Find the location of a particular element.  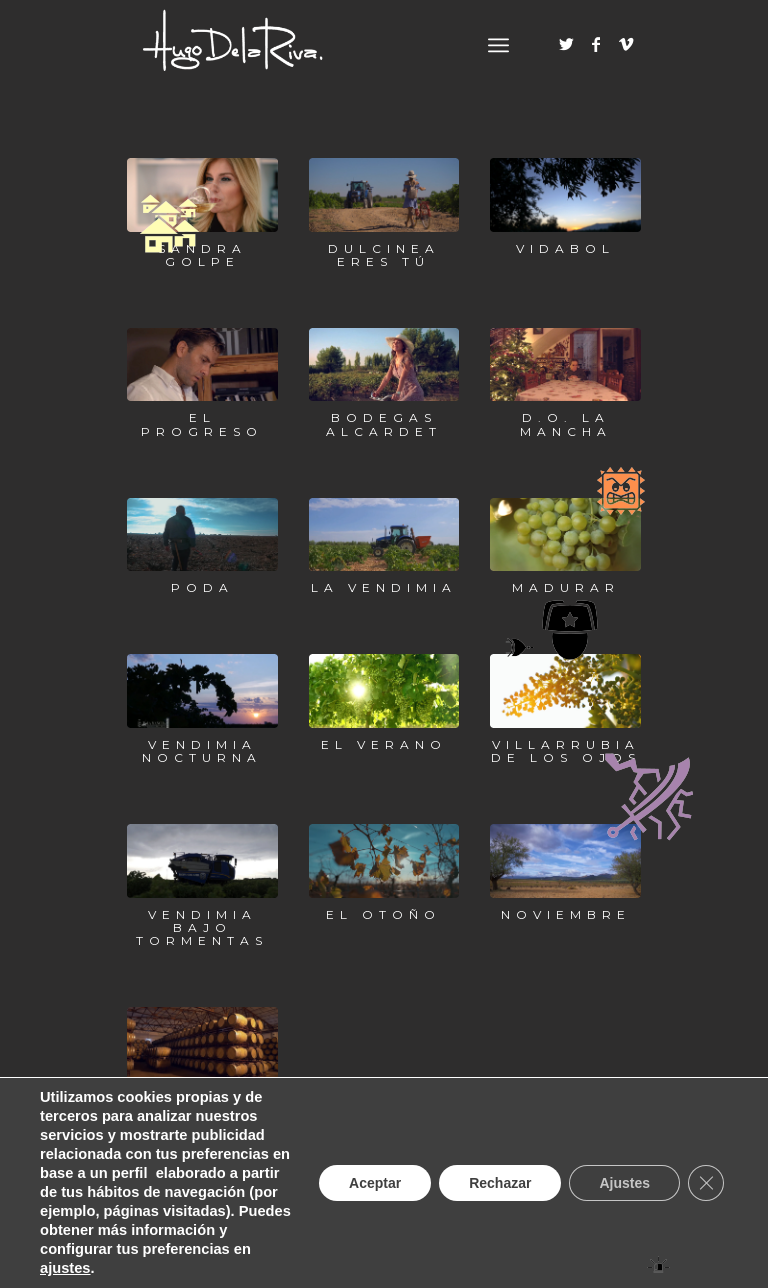

activate lightning sword ability is located at coordinates (648, 796).